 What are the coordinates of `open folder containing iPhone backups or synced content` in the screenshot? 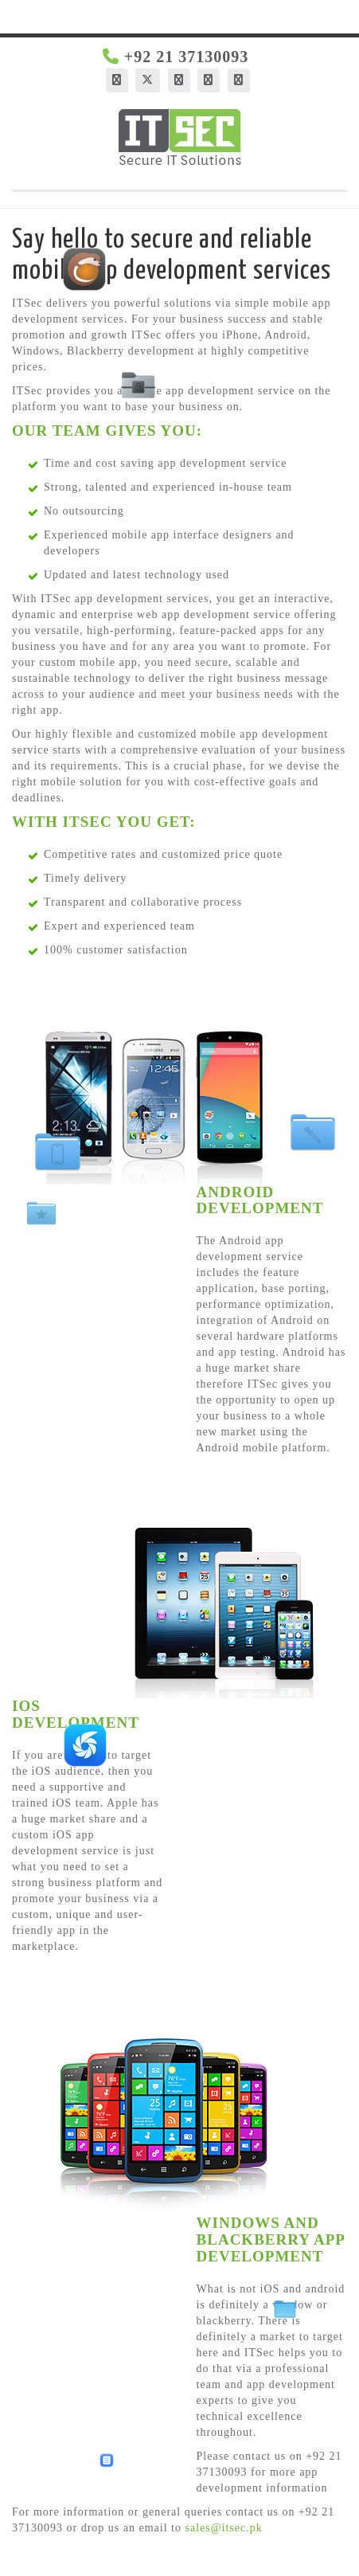 It's located at (57, 1151).